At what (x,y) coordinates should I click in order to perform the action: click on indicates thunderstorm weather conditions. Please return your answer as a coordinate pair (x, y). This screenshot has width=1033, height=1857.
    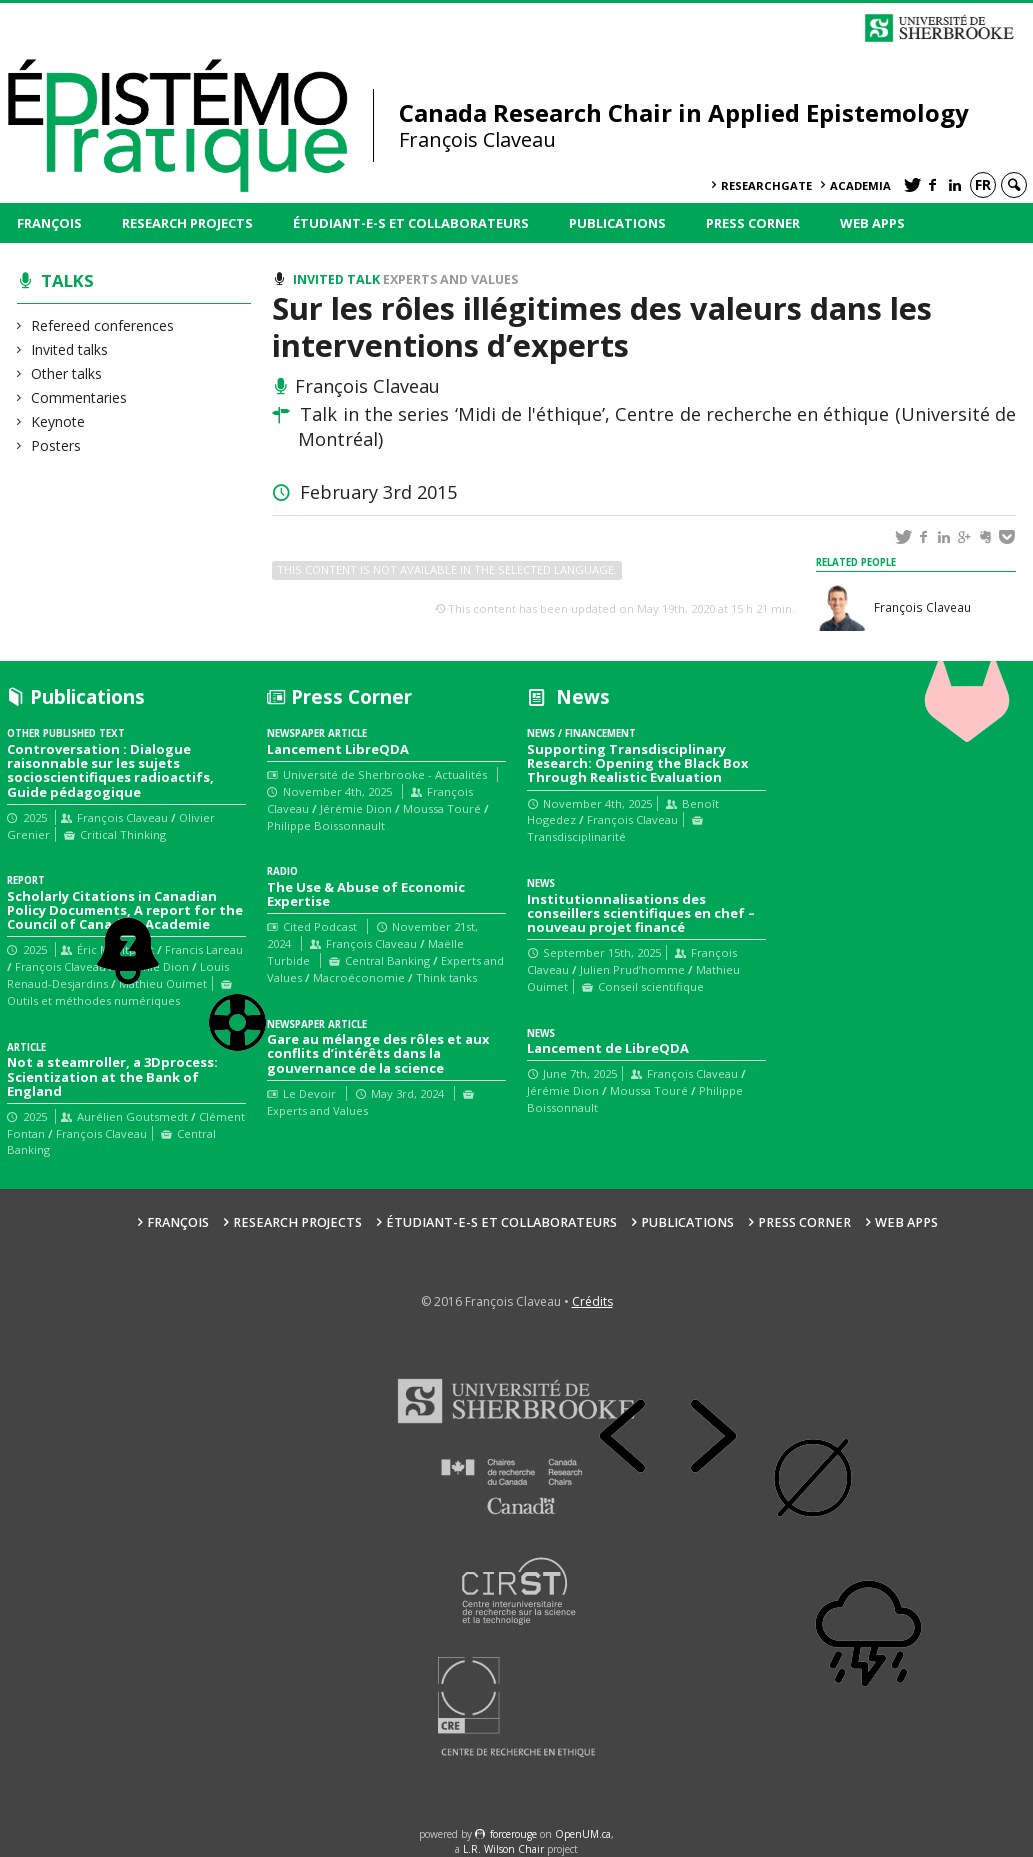
    Looking at the image, I should click on (868, 1633).